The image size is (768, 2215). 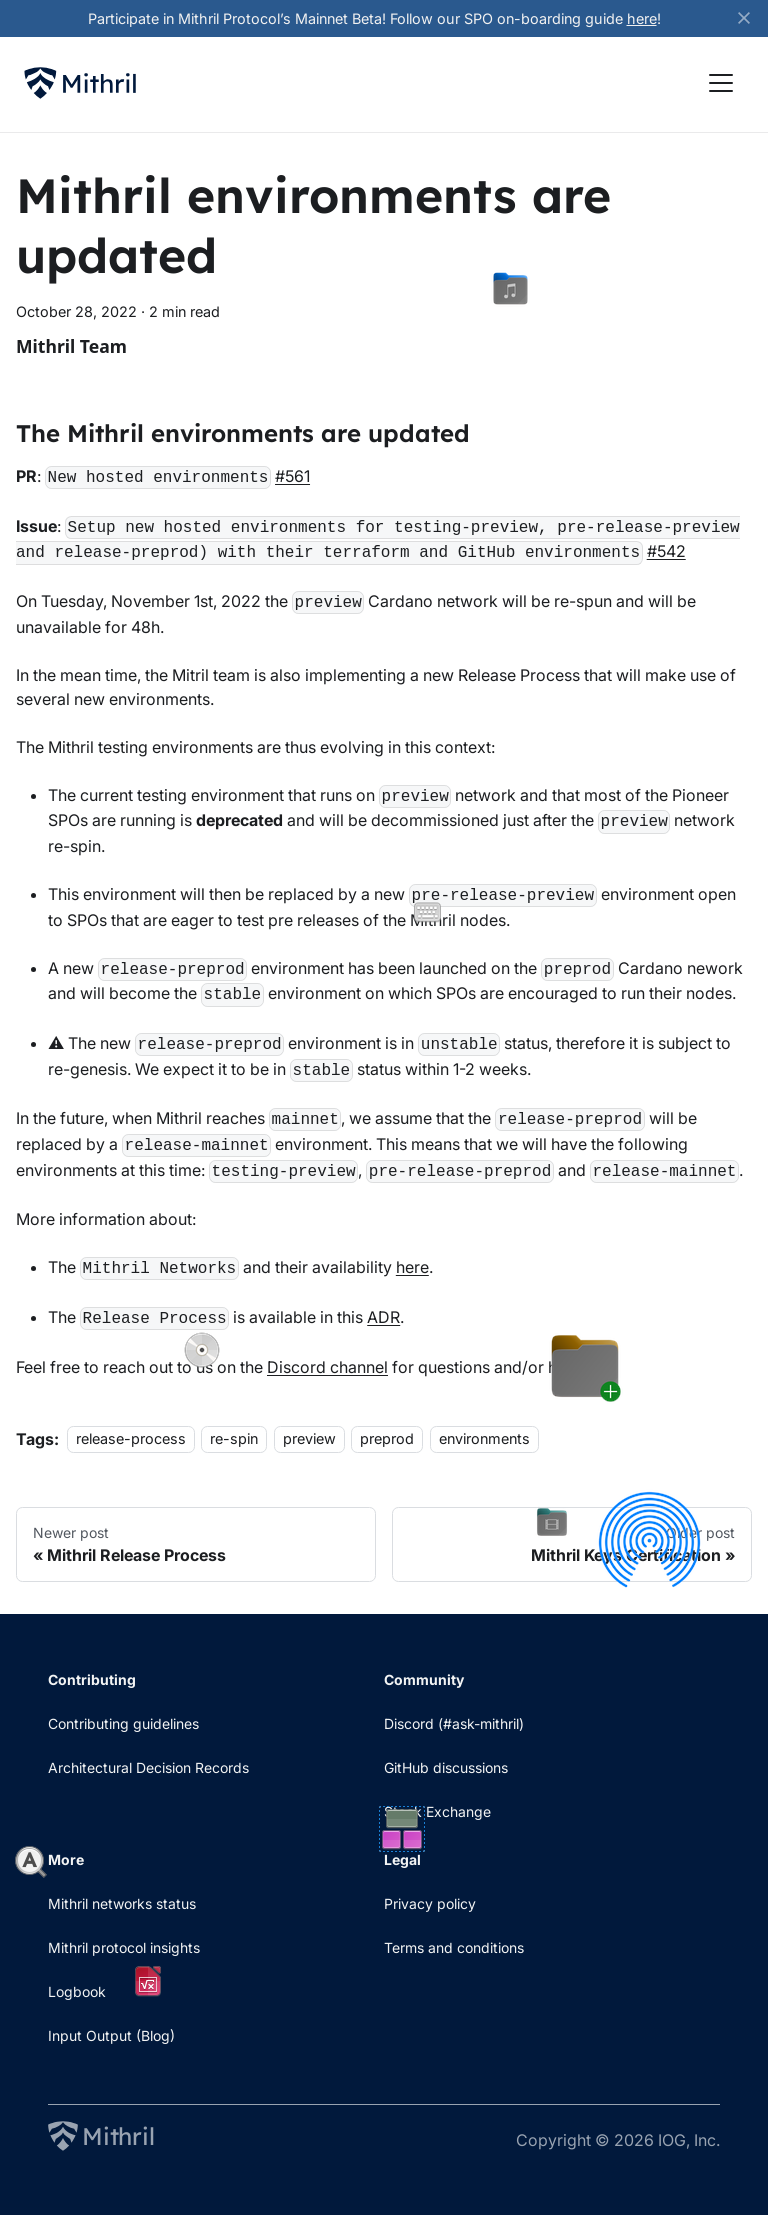 I want to click on create a new folder, so click(x=585, y=1366).